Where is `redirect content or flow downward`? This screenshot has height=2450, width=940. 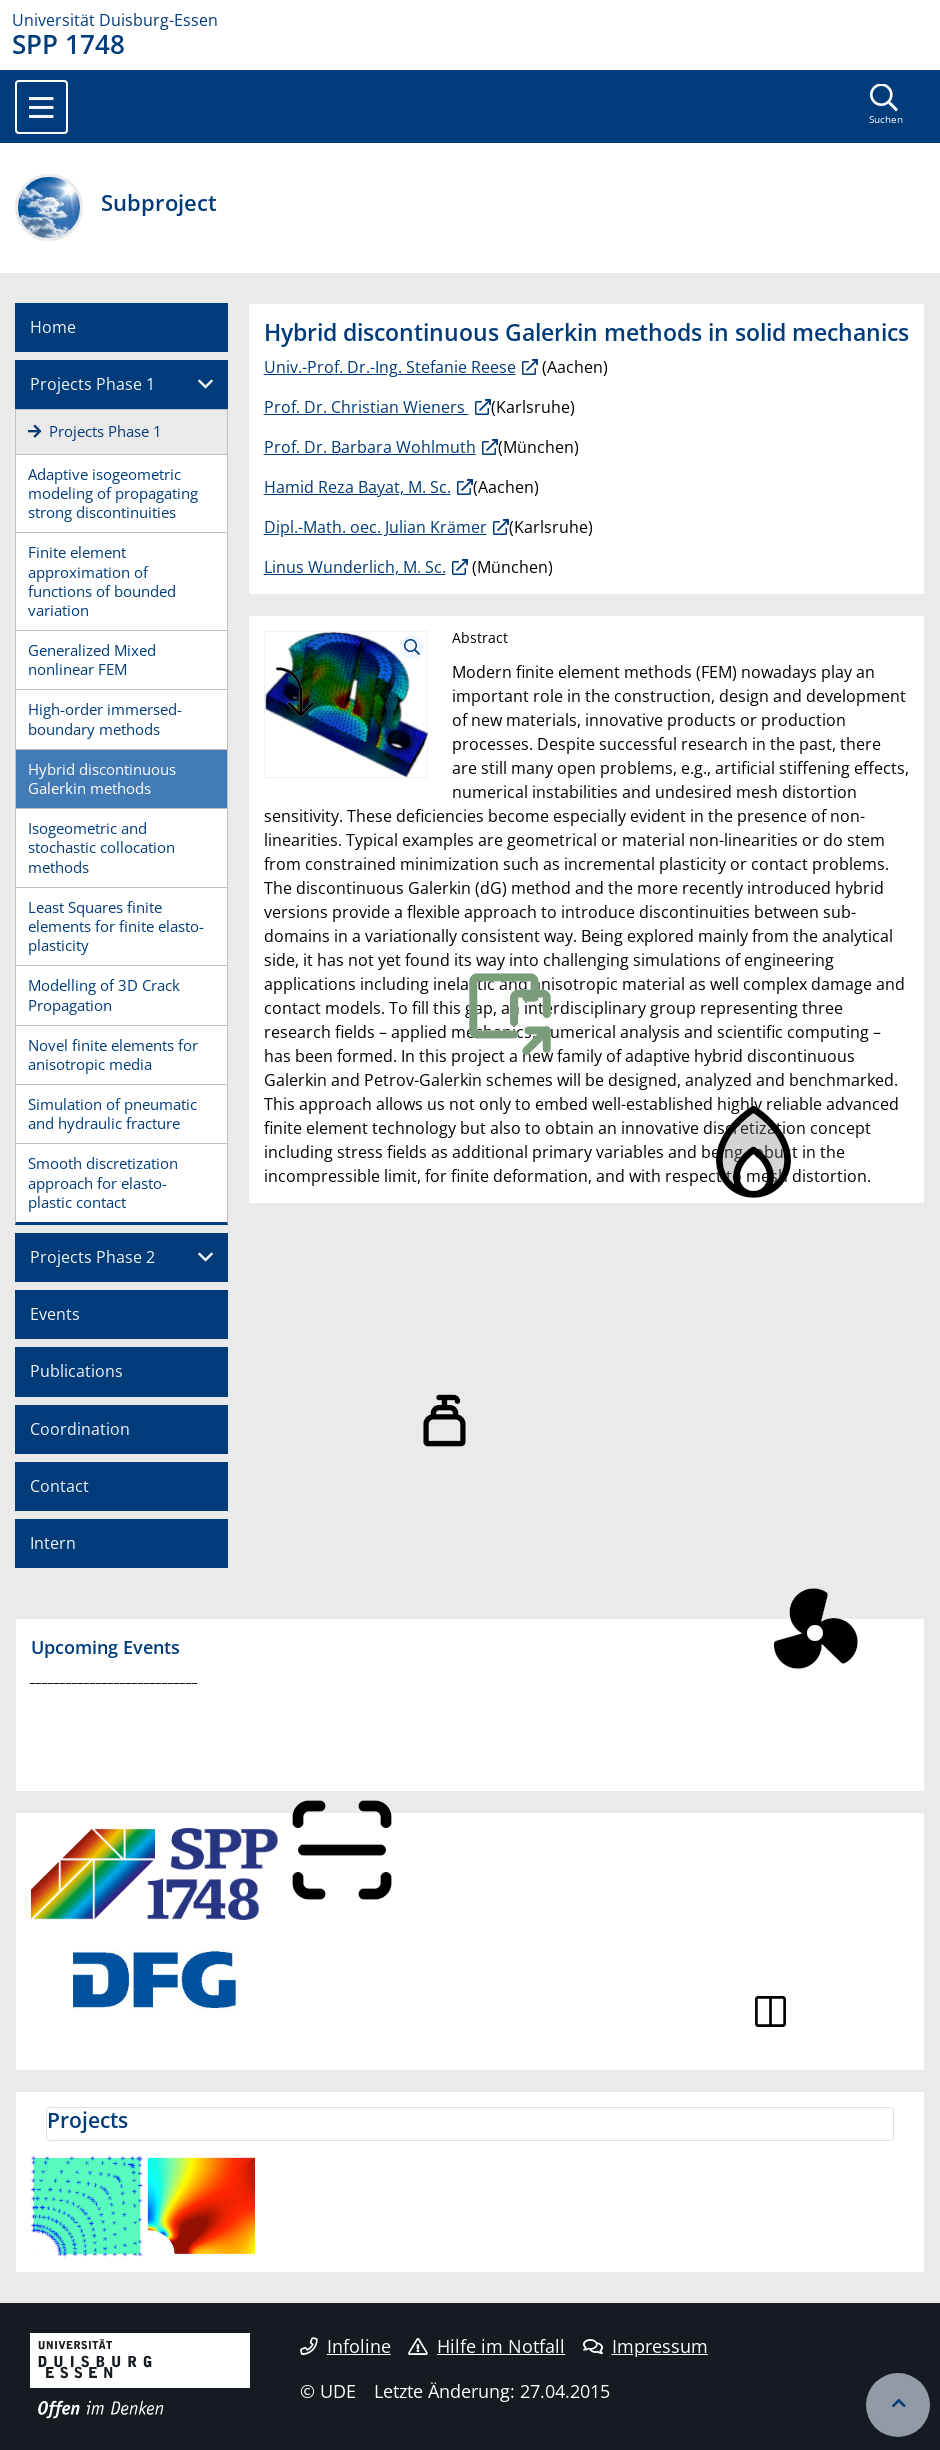 redirect content or flow downward is located at coordinates (295, 692).